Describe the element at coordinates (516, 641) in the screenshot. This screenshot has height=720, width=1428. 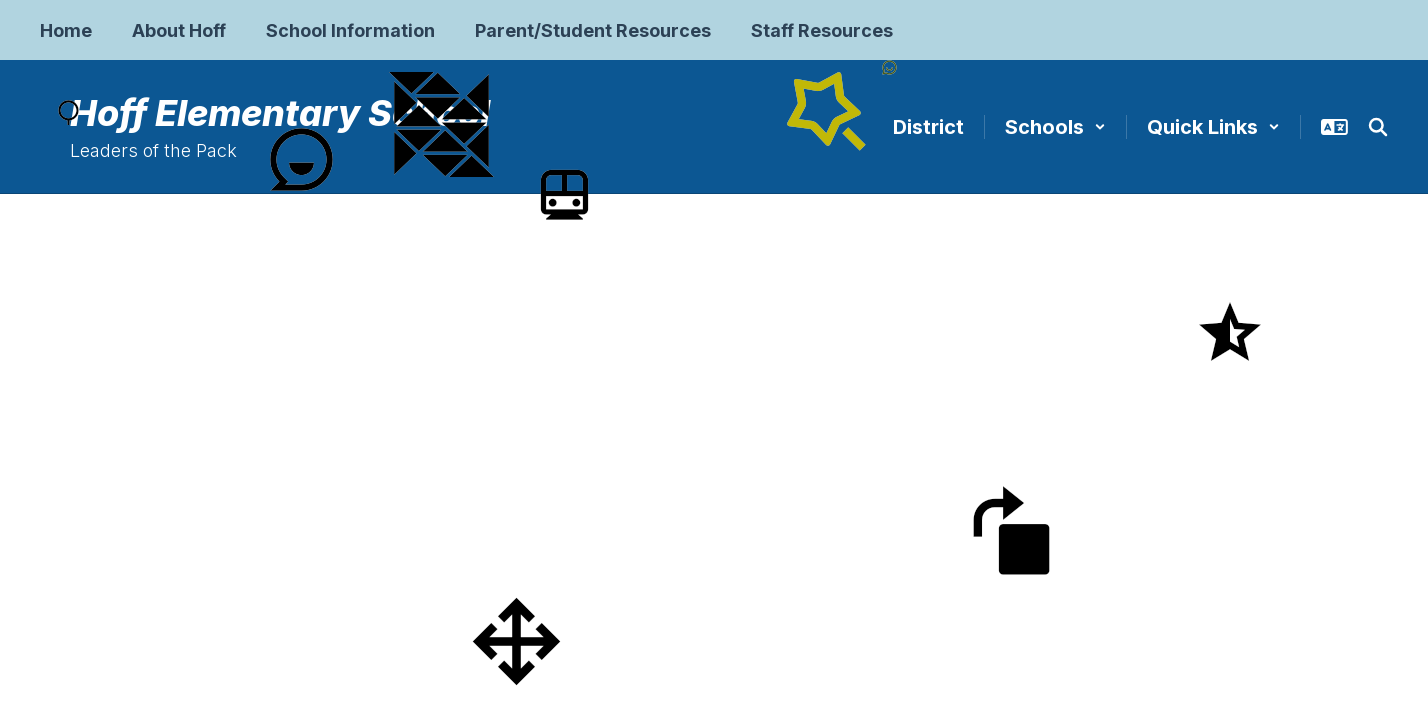
I see `drag to reposition element` at that location.